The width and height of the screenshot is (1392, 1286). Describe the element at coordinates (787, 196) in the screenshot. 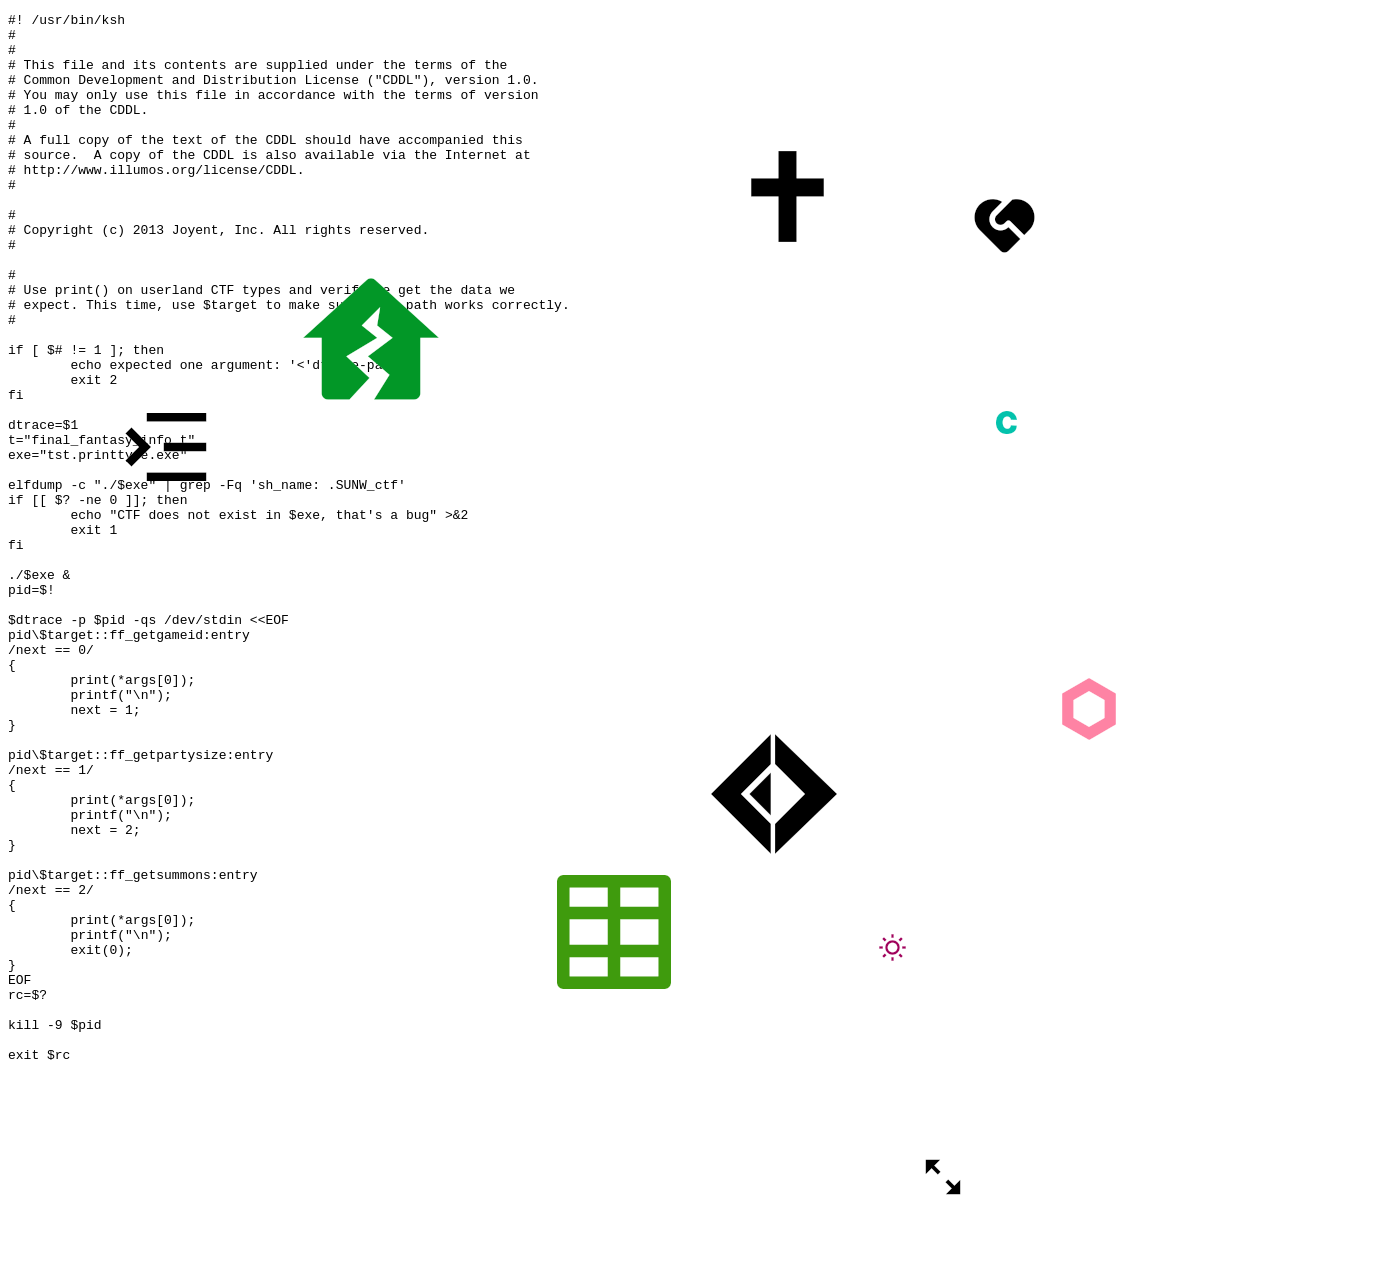

I see `christian cross symbol or religious content indicator` at that location.